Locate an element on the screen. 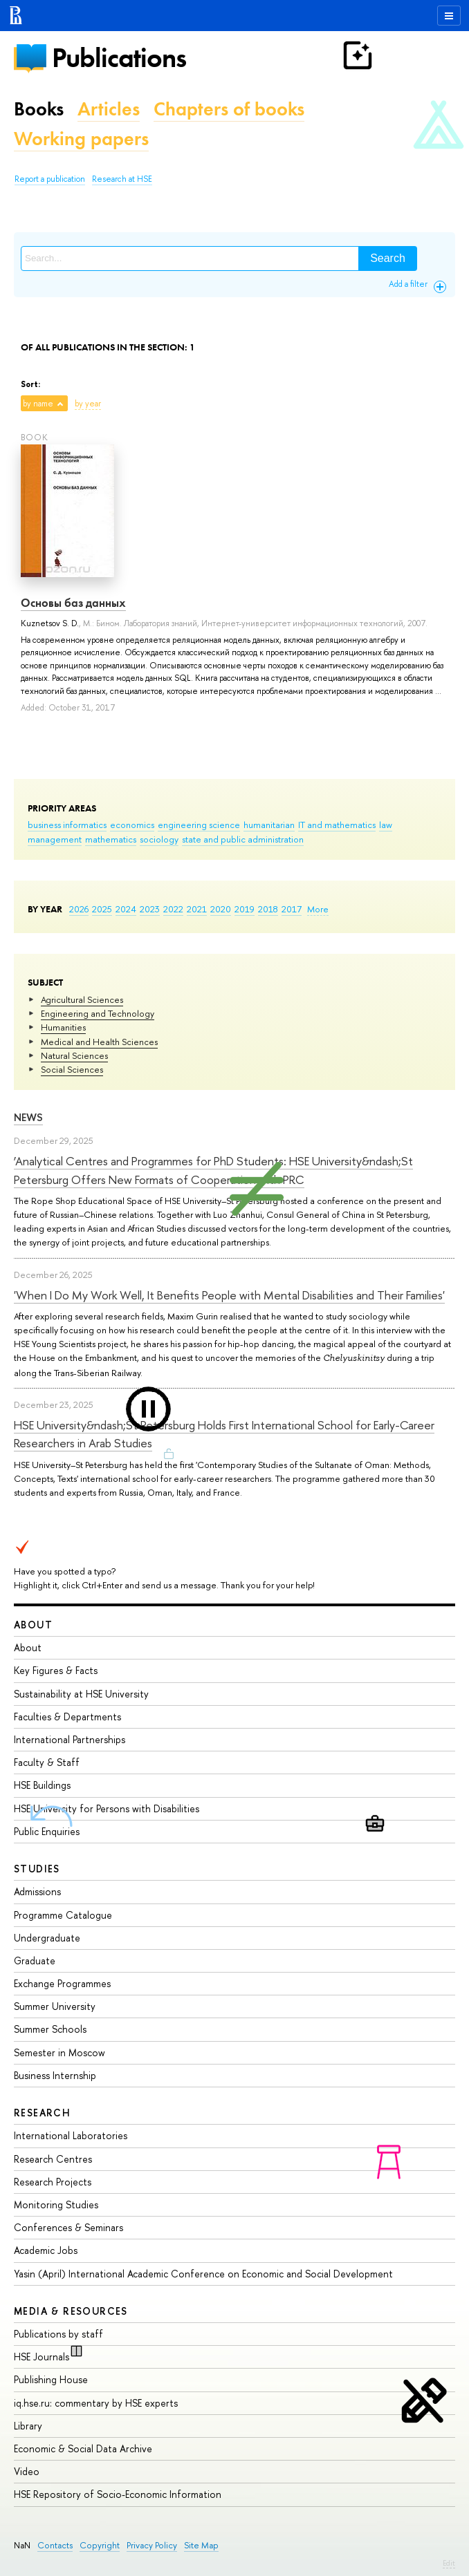  unlocked or unsecured state is located at coordinates (169, 1454).